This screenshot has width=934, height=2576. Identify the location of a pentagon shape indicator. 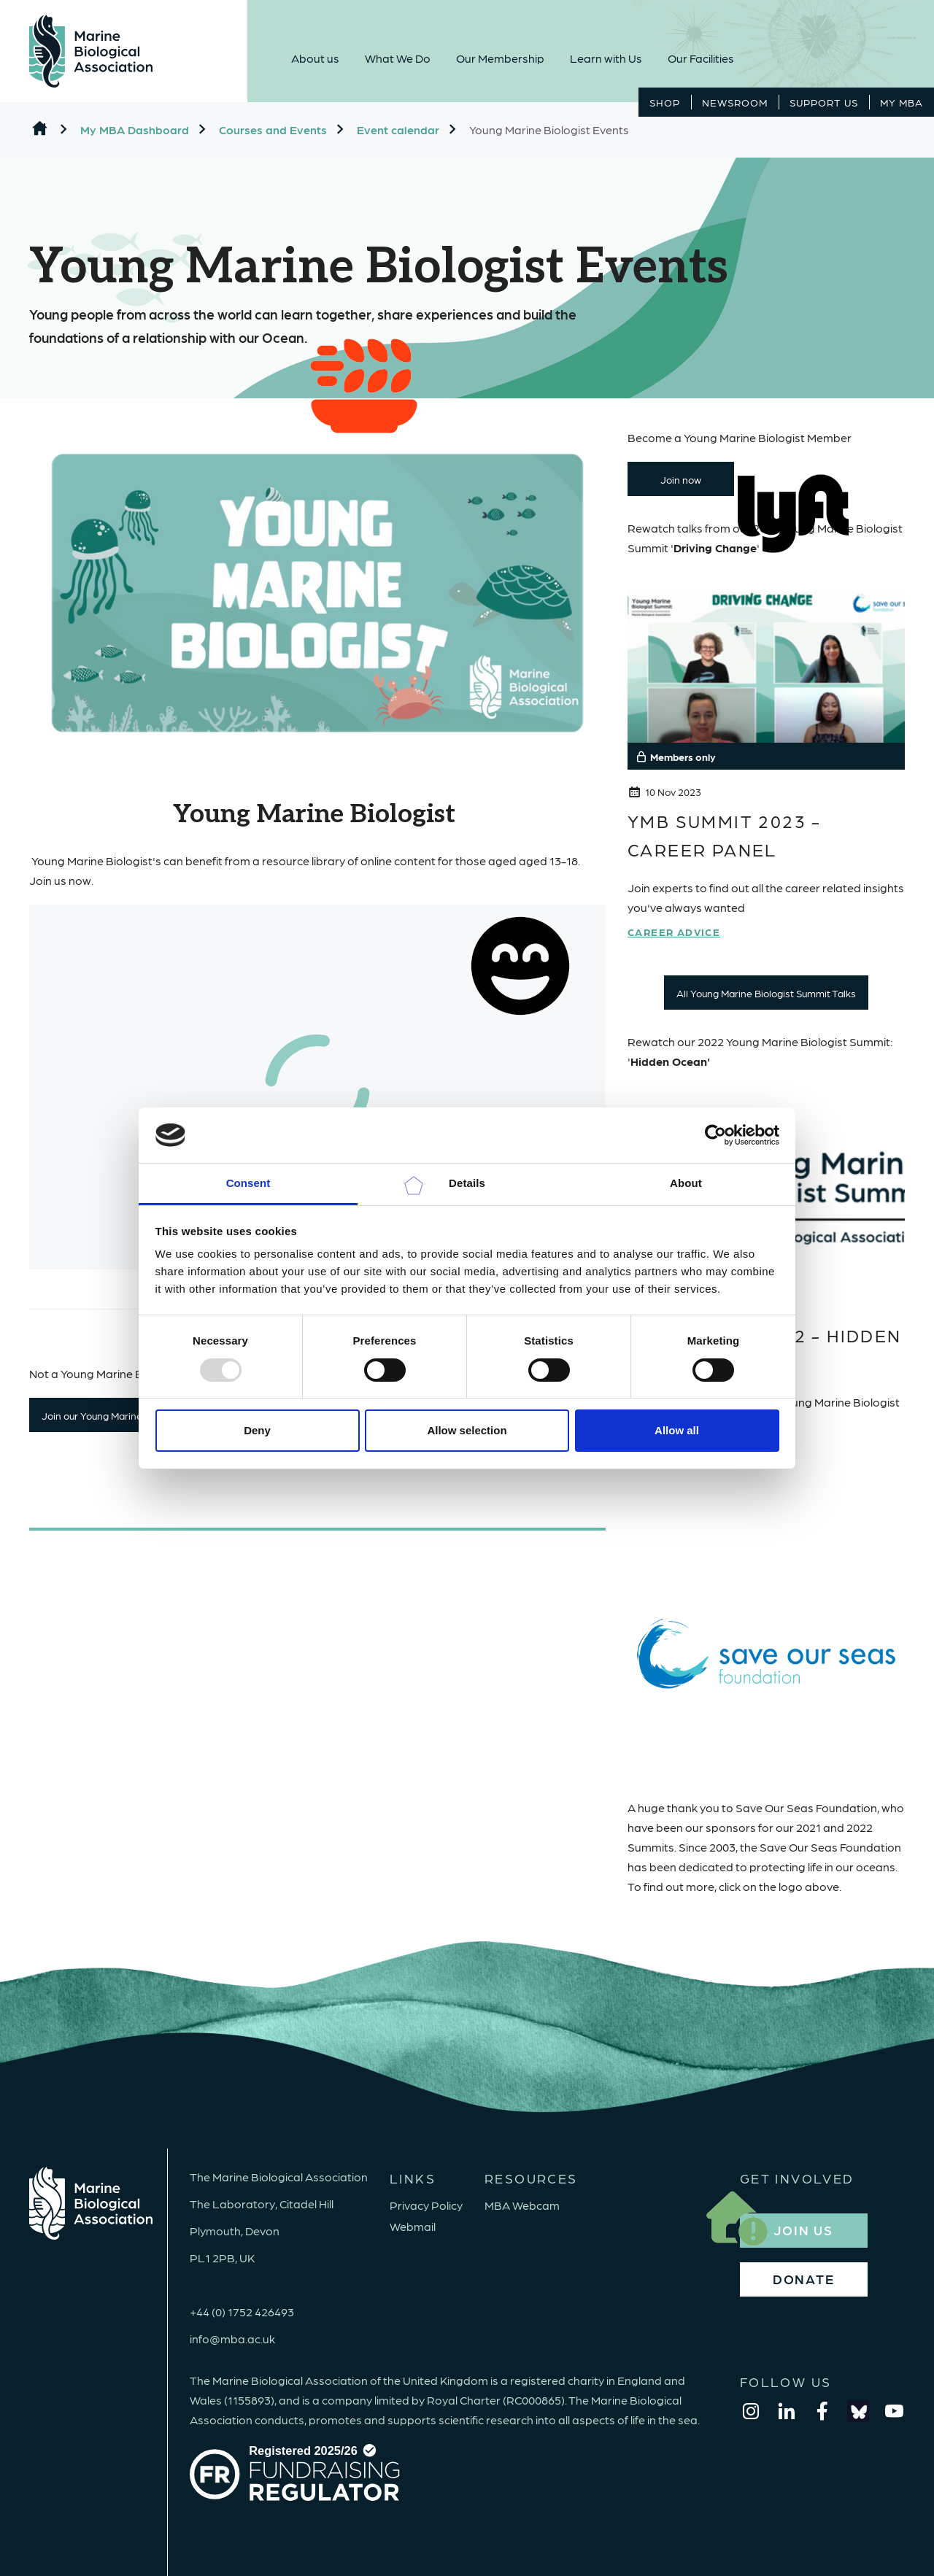
(414, 1186).